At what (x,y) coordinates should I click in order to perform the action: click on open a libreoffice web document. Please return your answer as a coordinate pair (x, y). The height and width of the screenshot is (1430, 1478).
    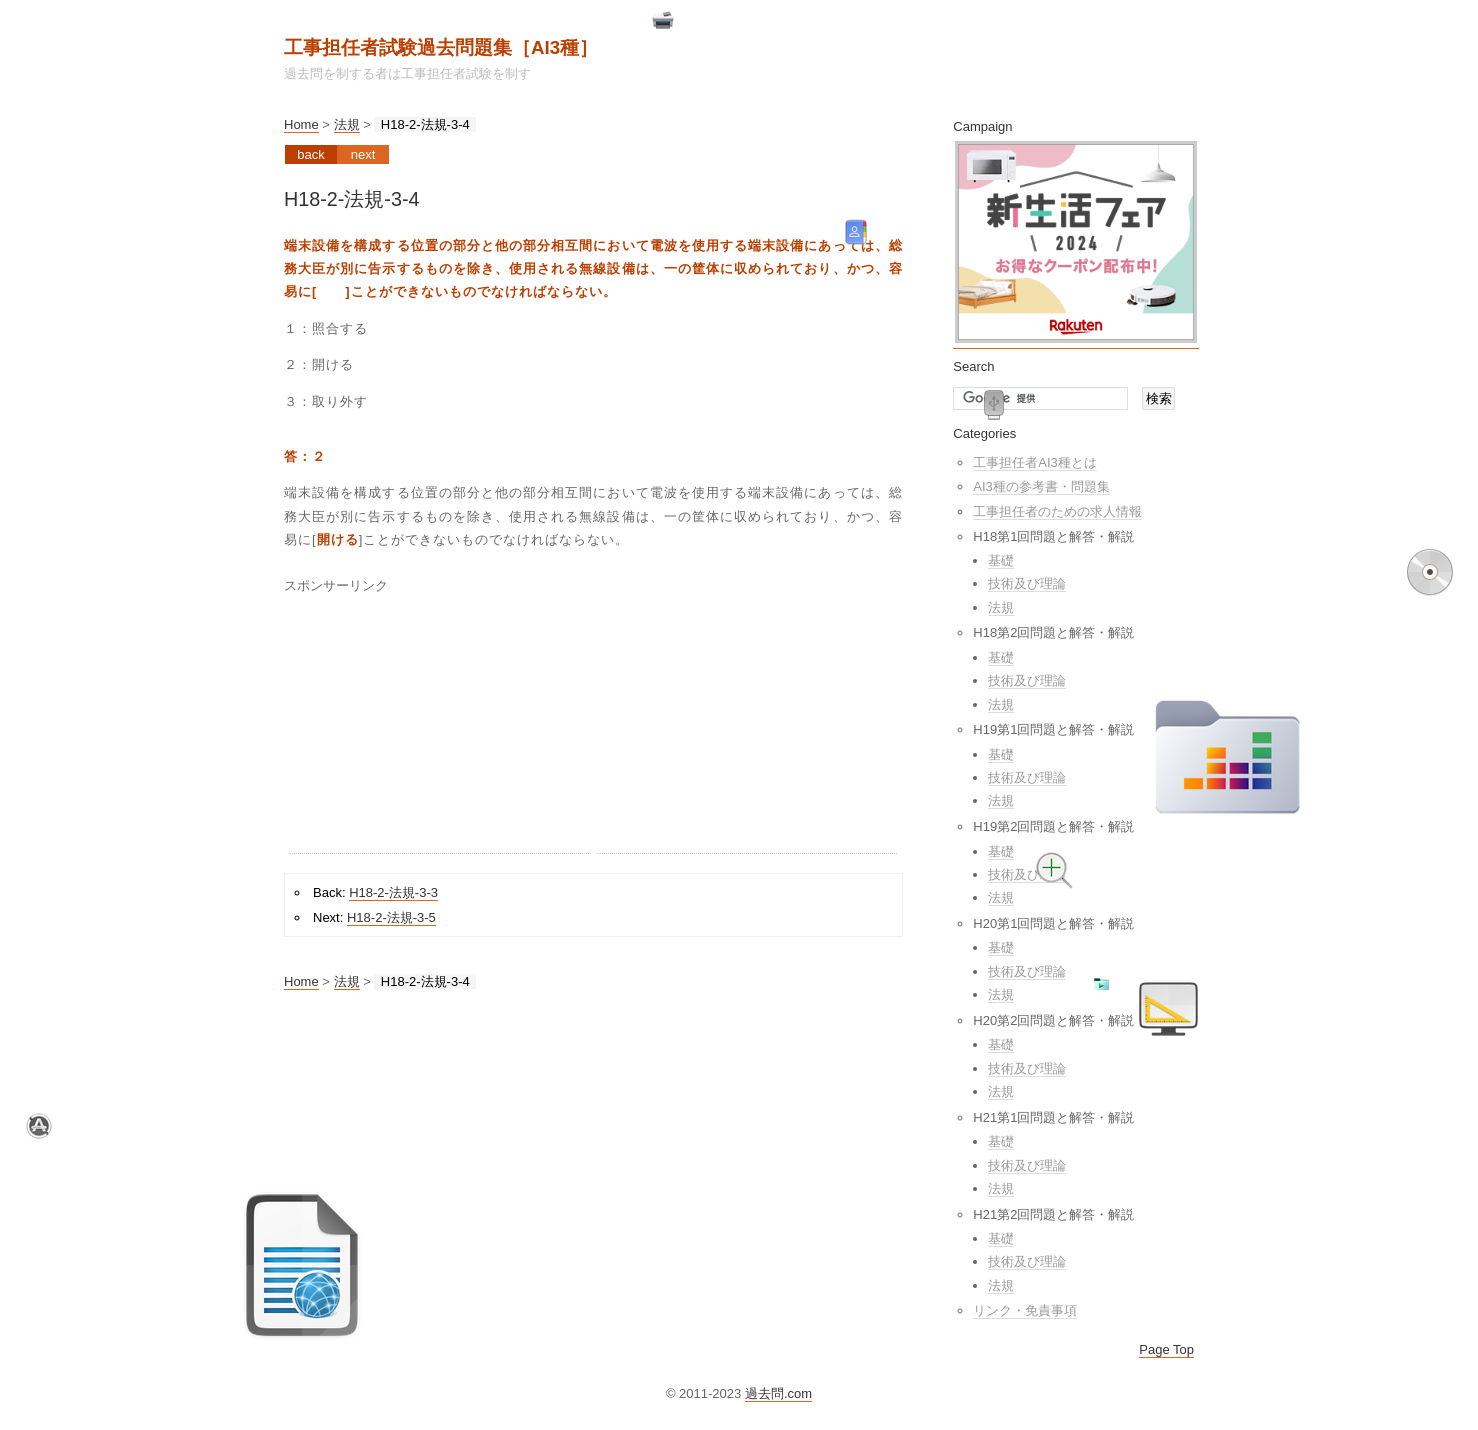
    Looking at the image, I should click on (302, 1265).